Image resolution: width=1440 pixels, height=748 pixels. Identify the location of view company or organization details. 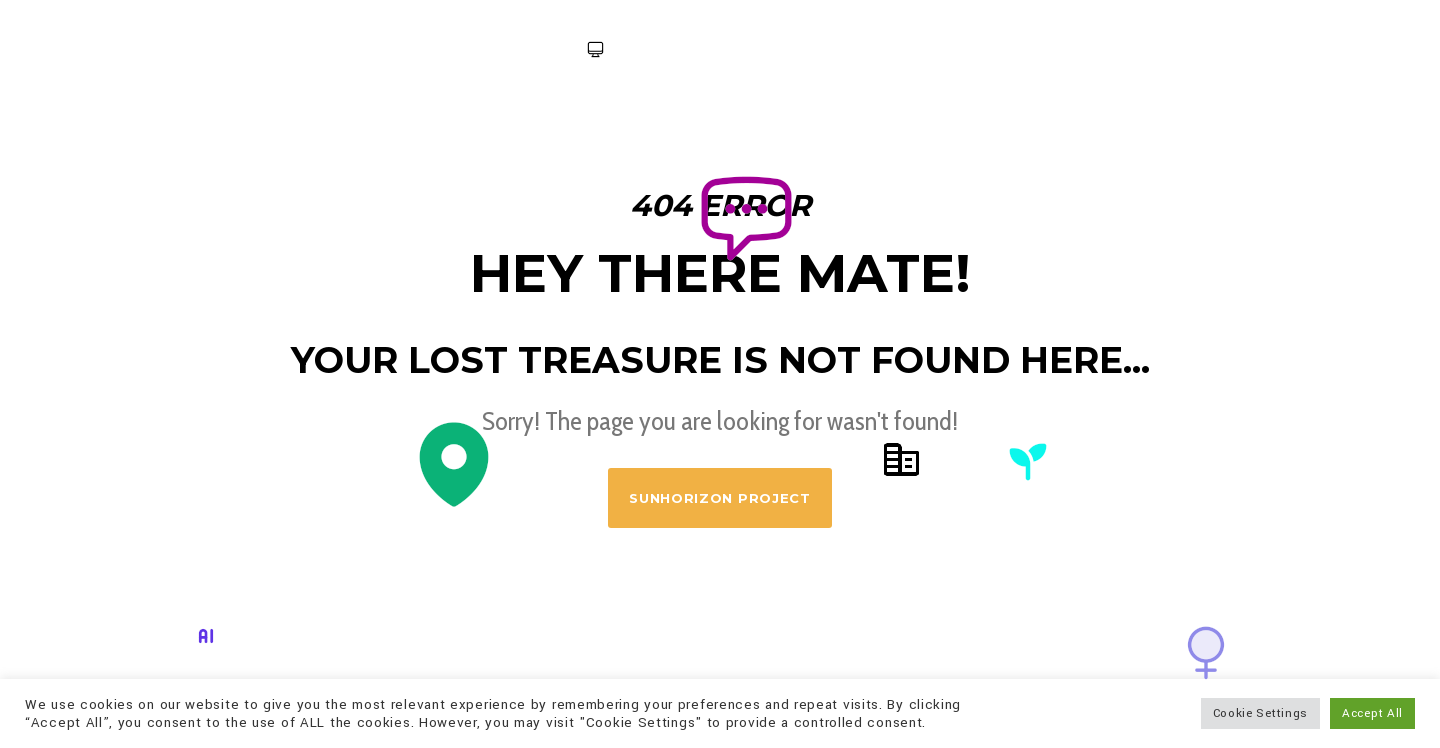
(901, 459).